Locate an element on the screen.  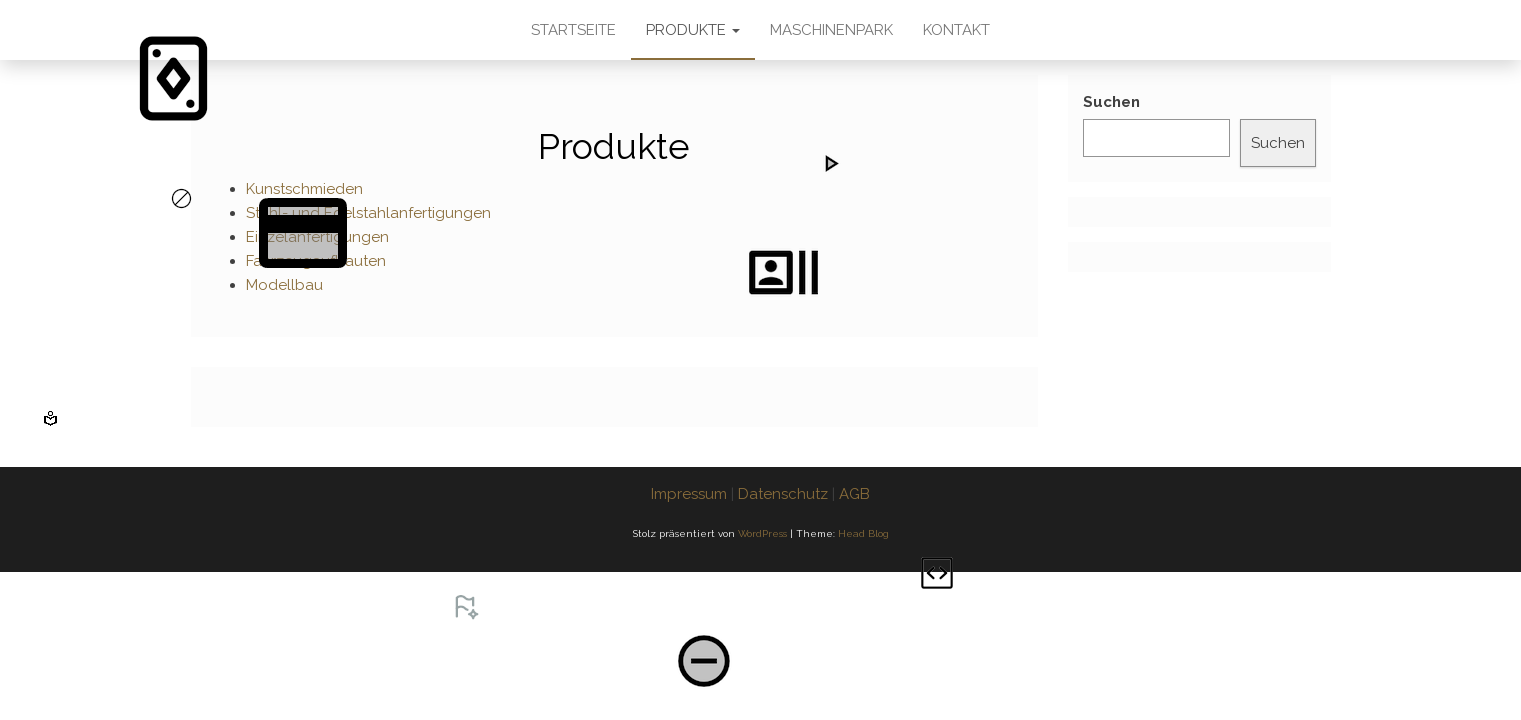
view recently contacted people is located at coordinates (783, 272).